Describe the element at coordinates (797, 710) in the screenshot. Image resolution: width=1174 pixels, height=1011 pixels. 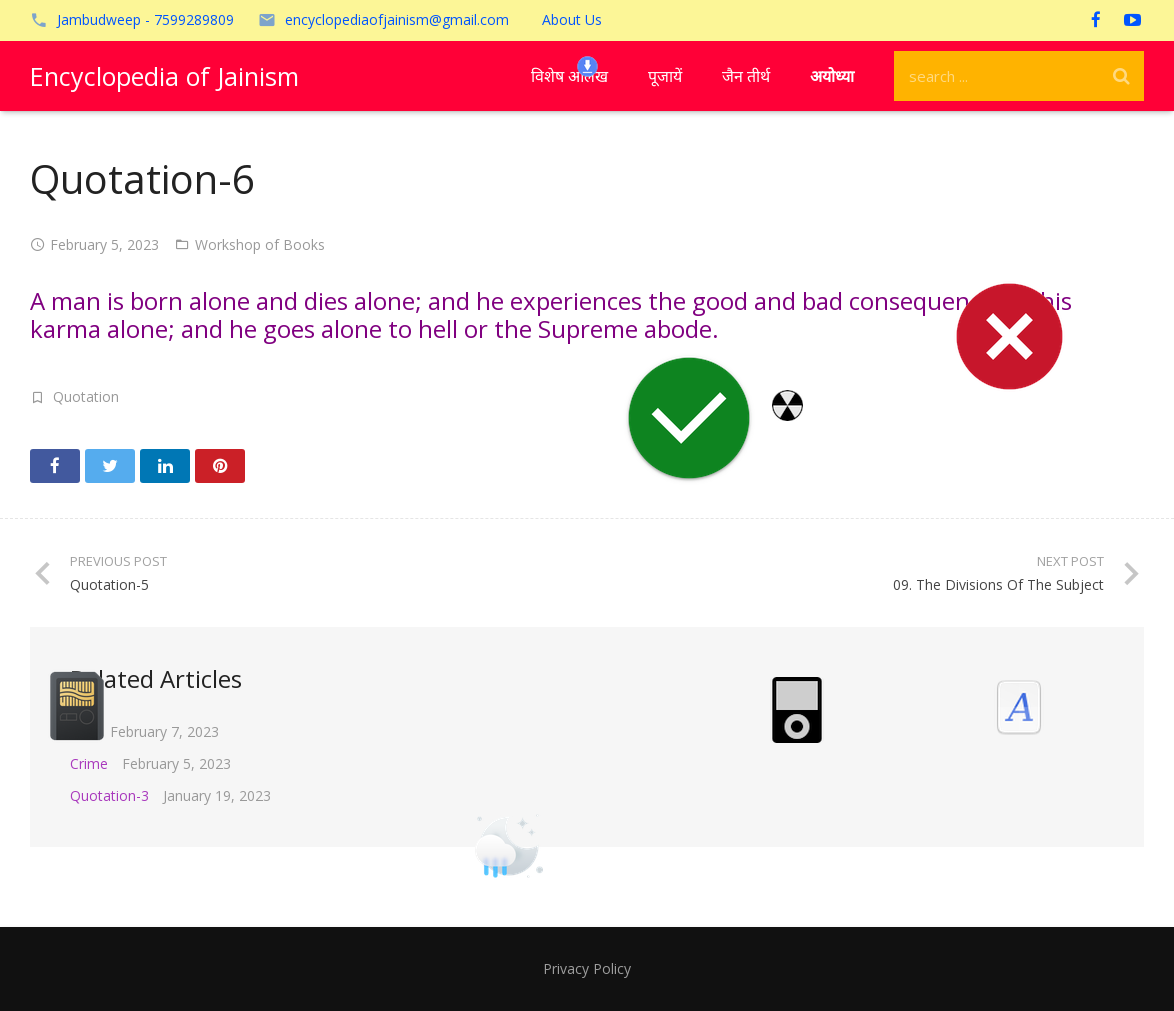
I see `iPod Nano device in sidebar` at that location.